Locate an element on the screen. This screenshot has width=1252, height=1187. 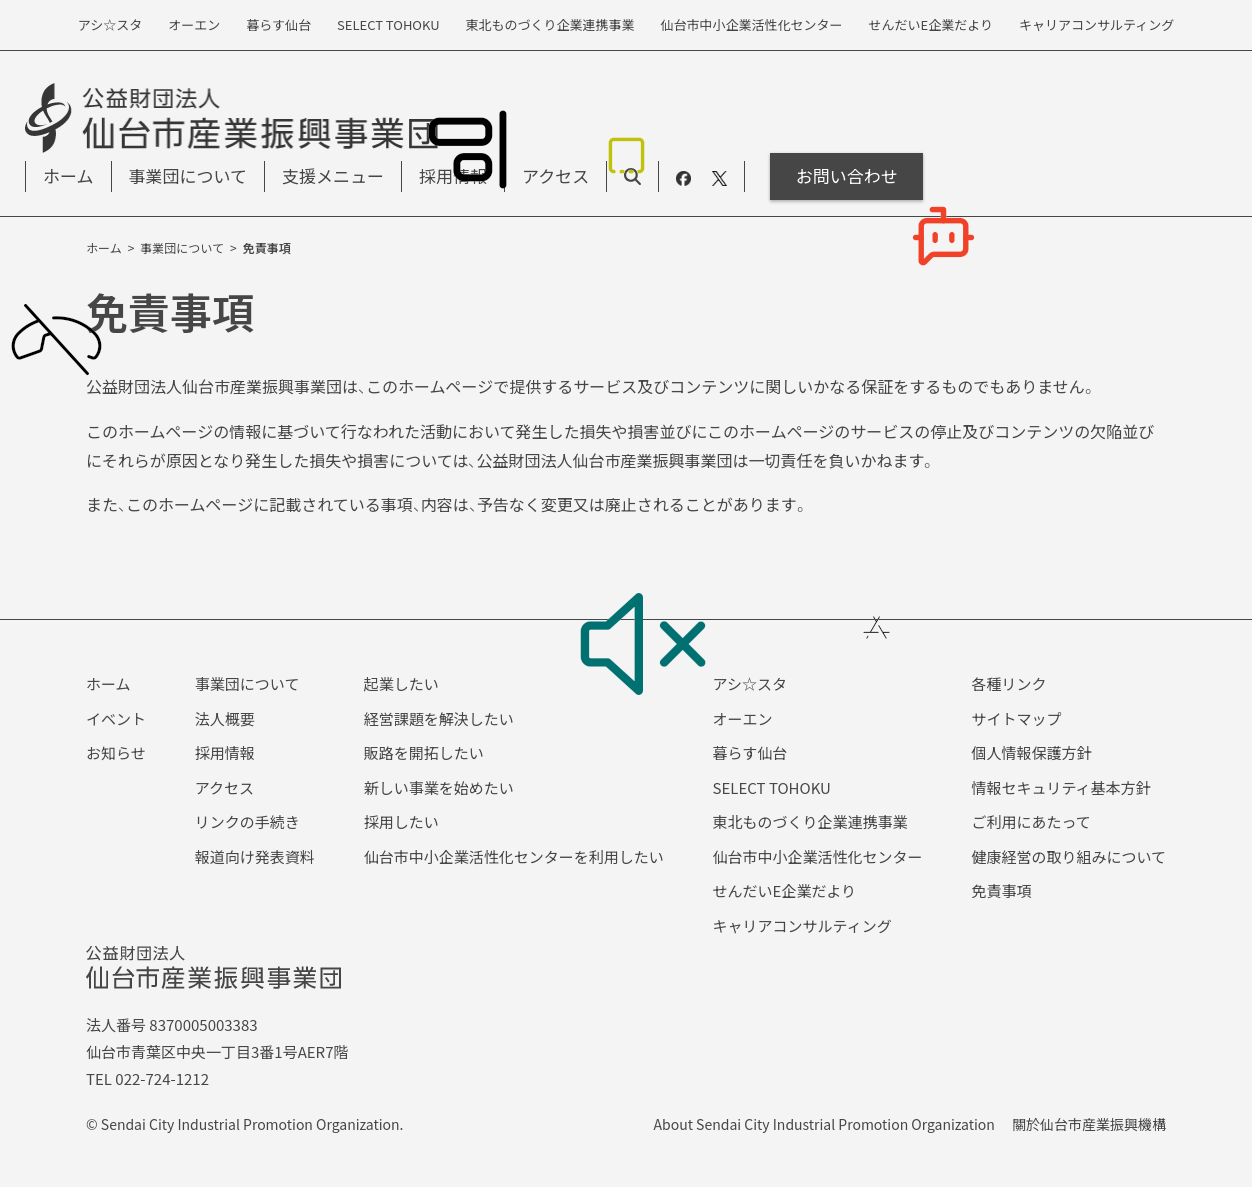
end or decline a phone call is located at coordinates (56, 339).